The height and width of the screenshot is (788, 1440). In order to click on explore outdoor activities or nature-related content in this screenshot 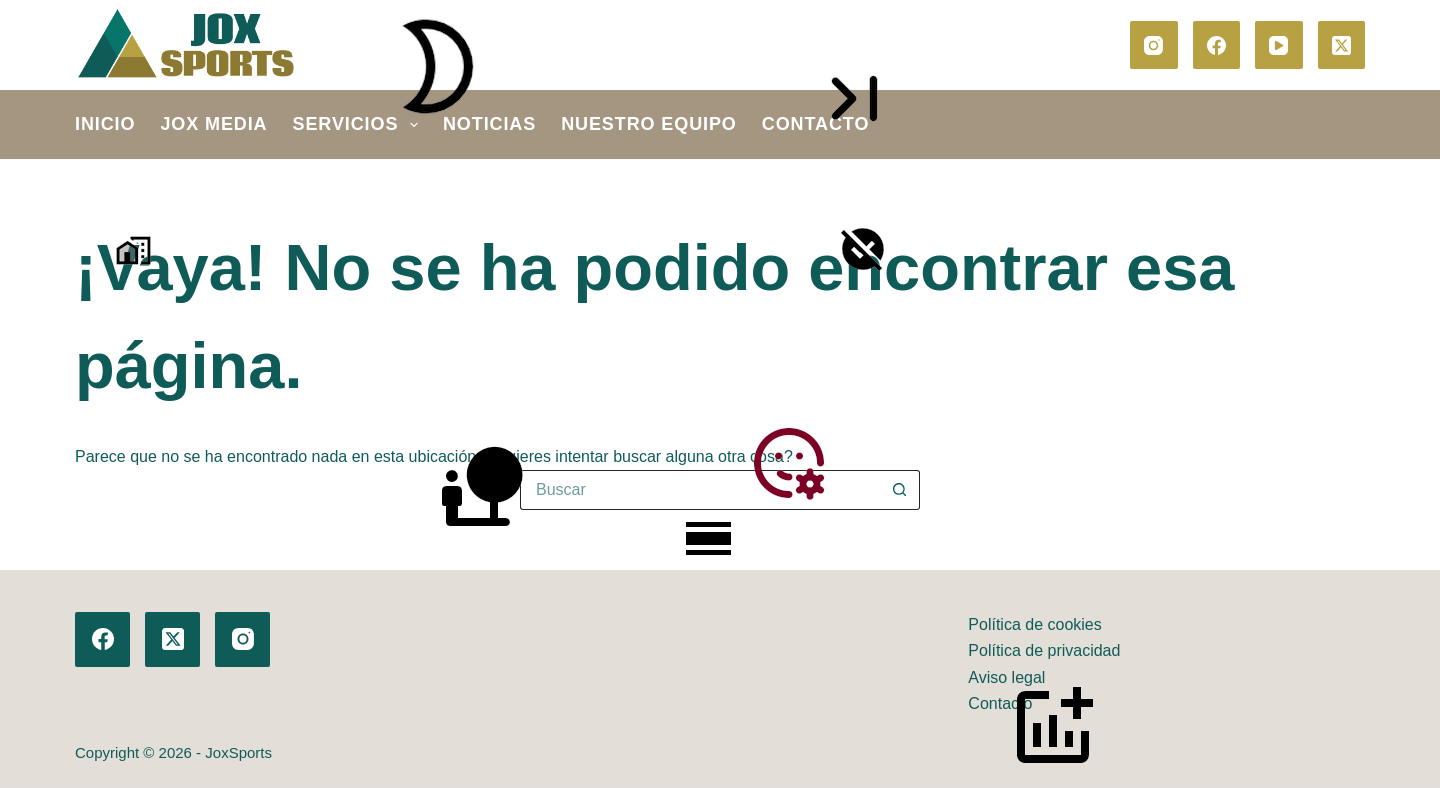, I will do `click(482, 486)`.